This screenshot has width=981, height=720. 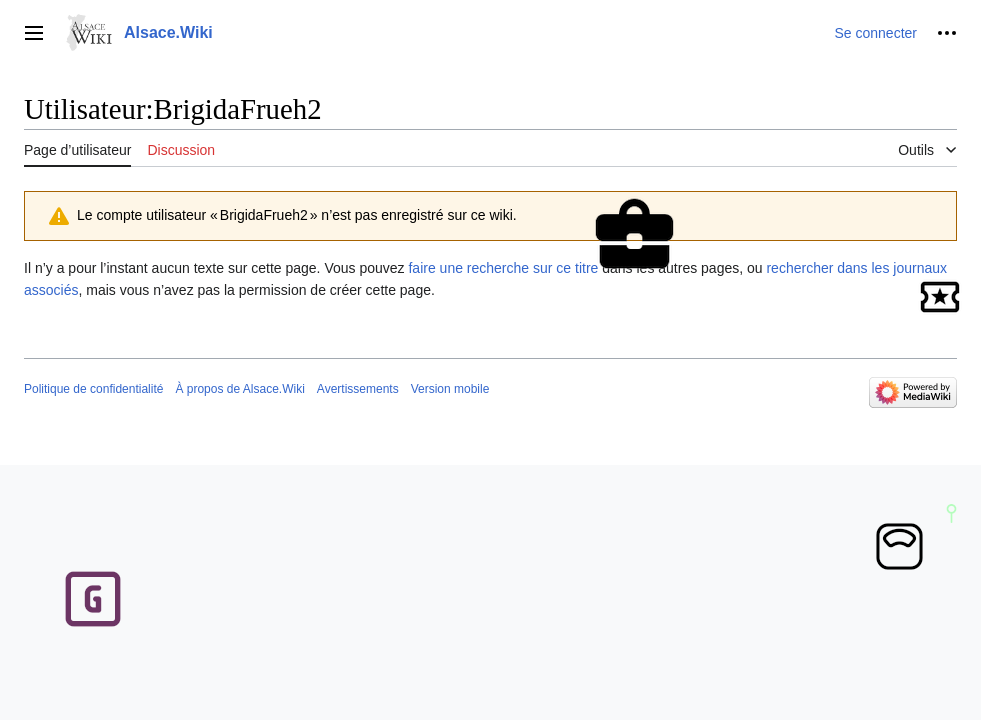 What do you see at coordinates (93, 599) in the screenshot?
I see `access Google services or integration` at bounding box center [93, 599].